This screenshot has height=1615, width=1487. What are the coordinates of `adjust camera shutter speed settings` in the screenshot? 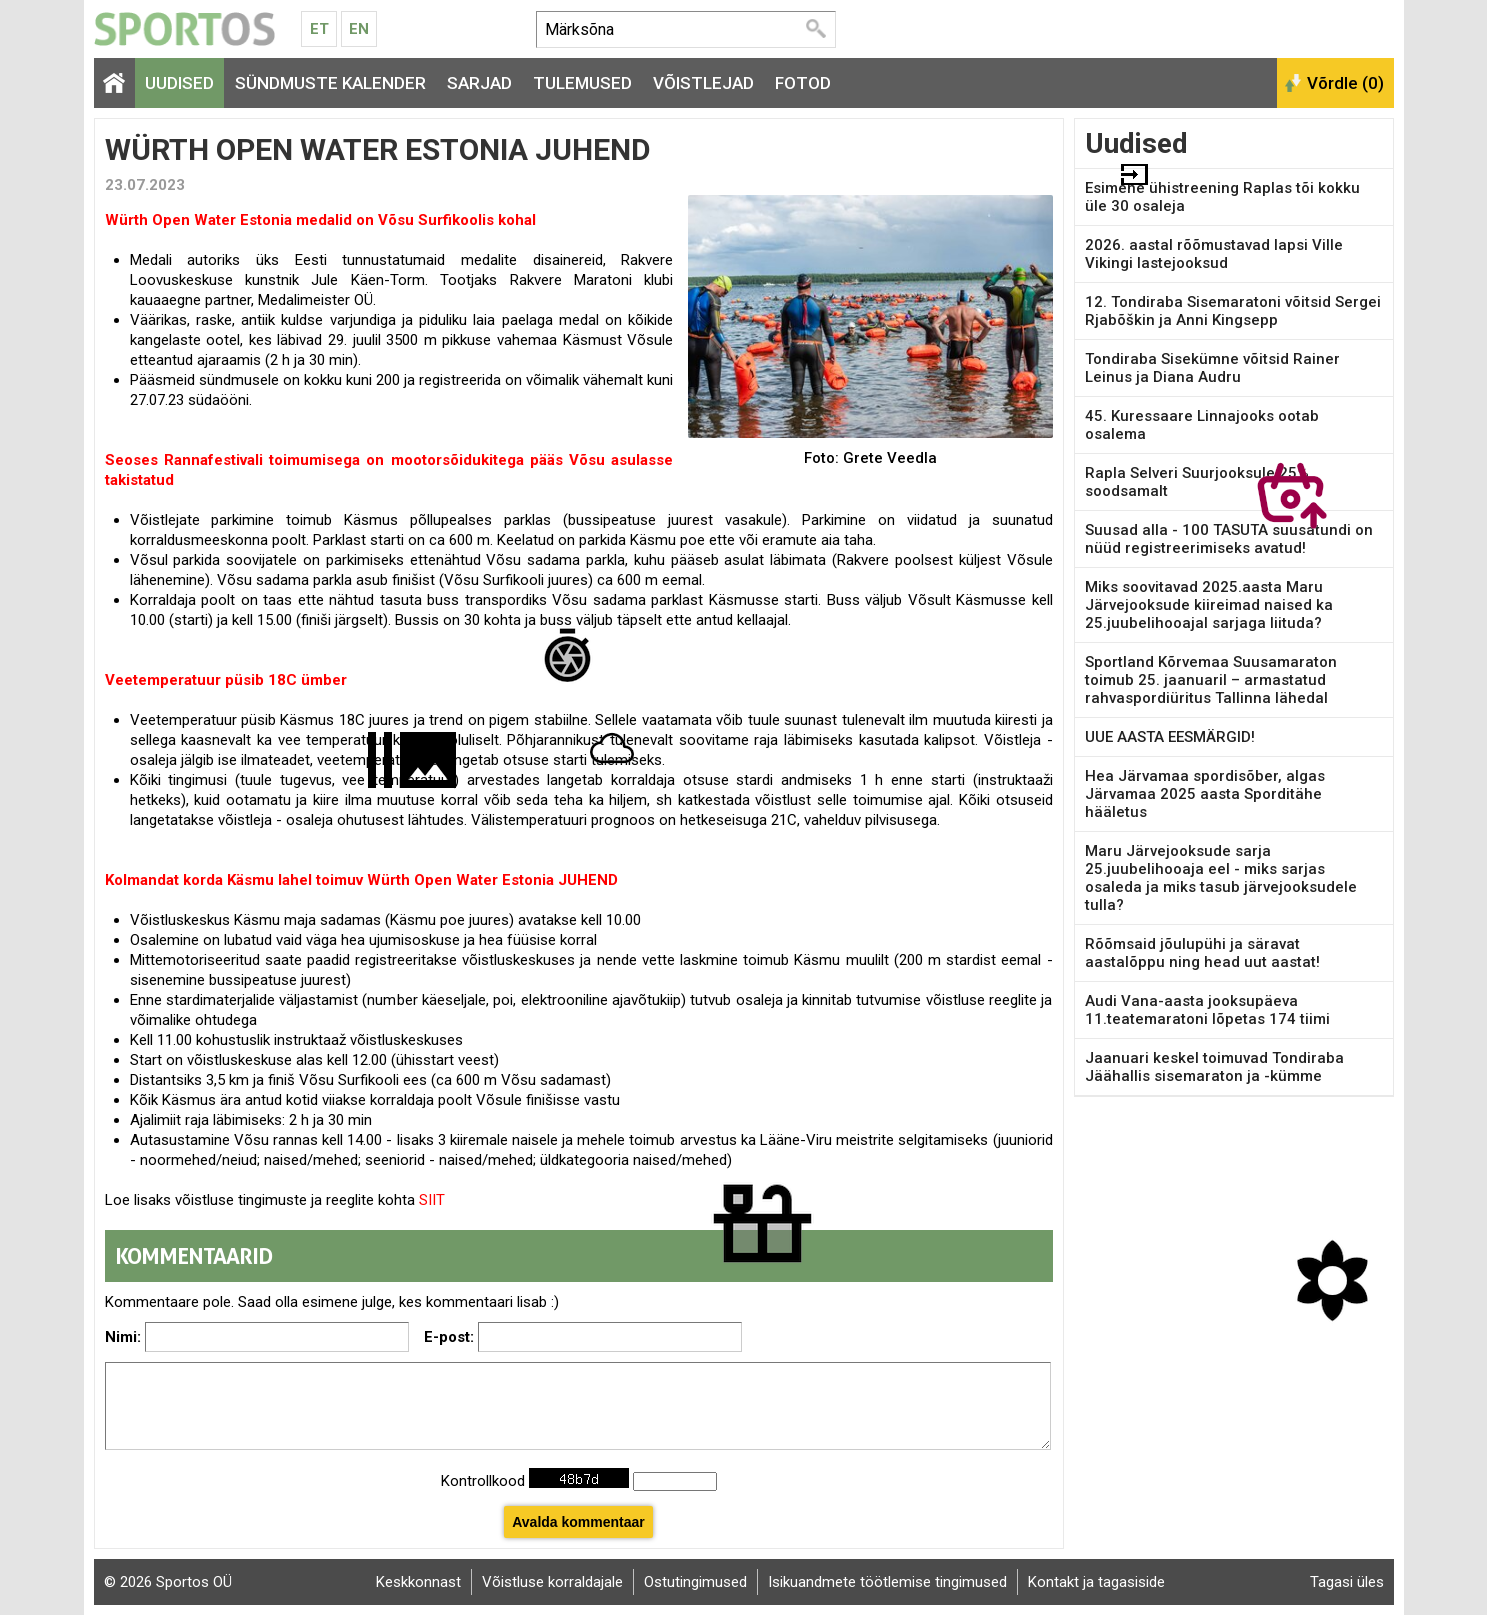 It's located at (567, 656).